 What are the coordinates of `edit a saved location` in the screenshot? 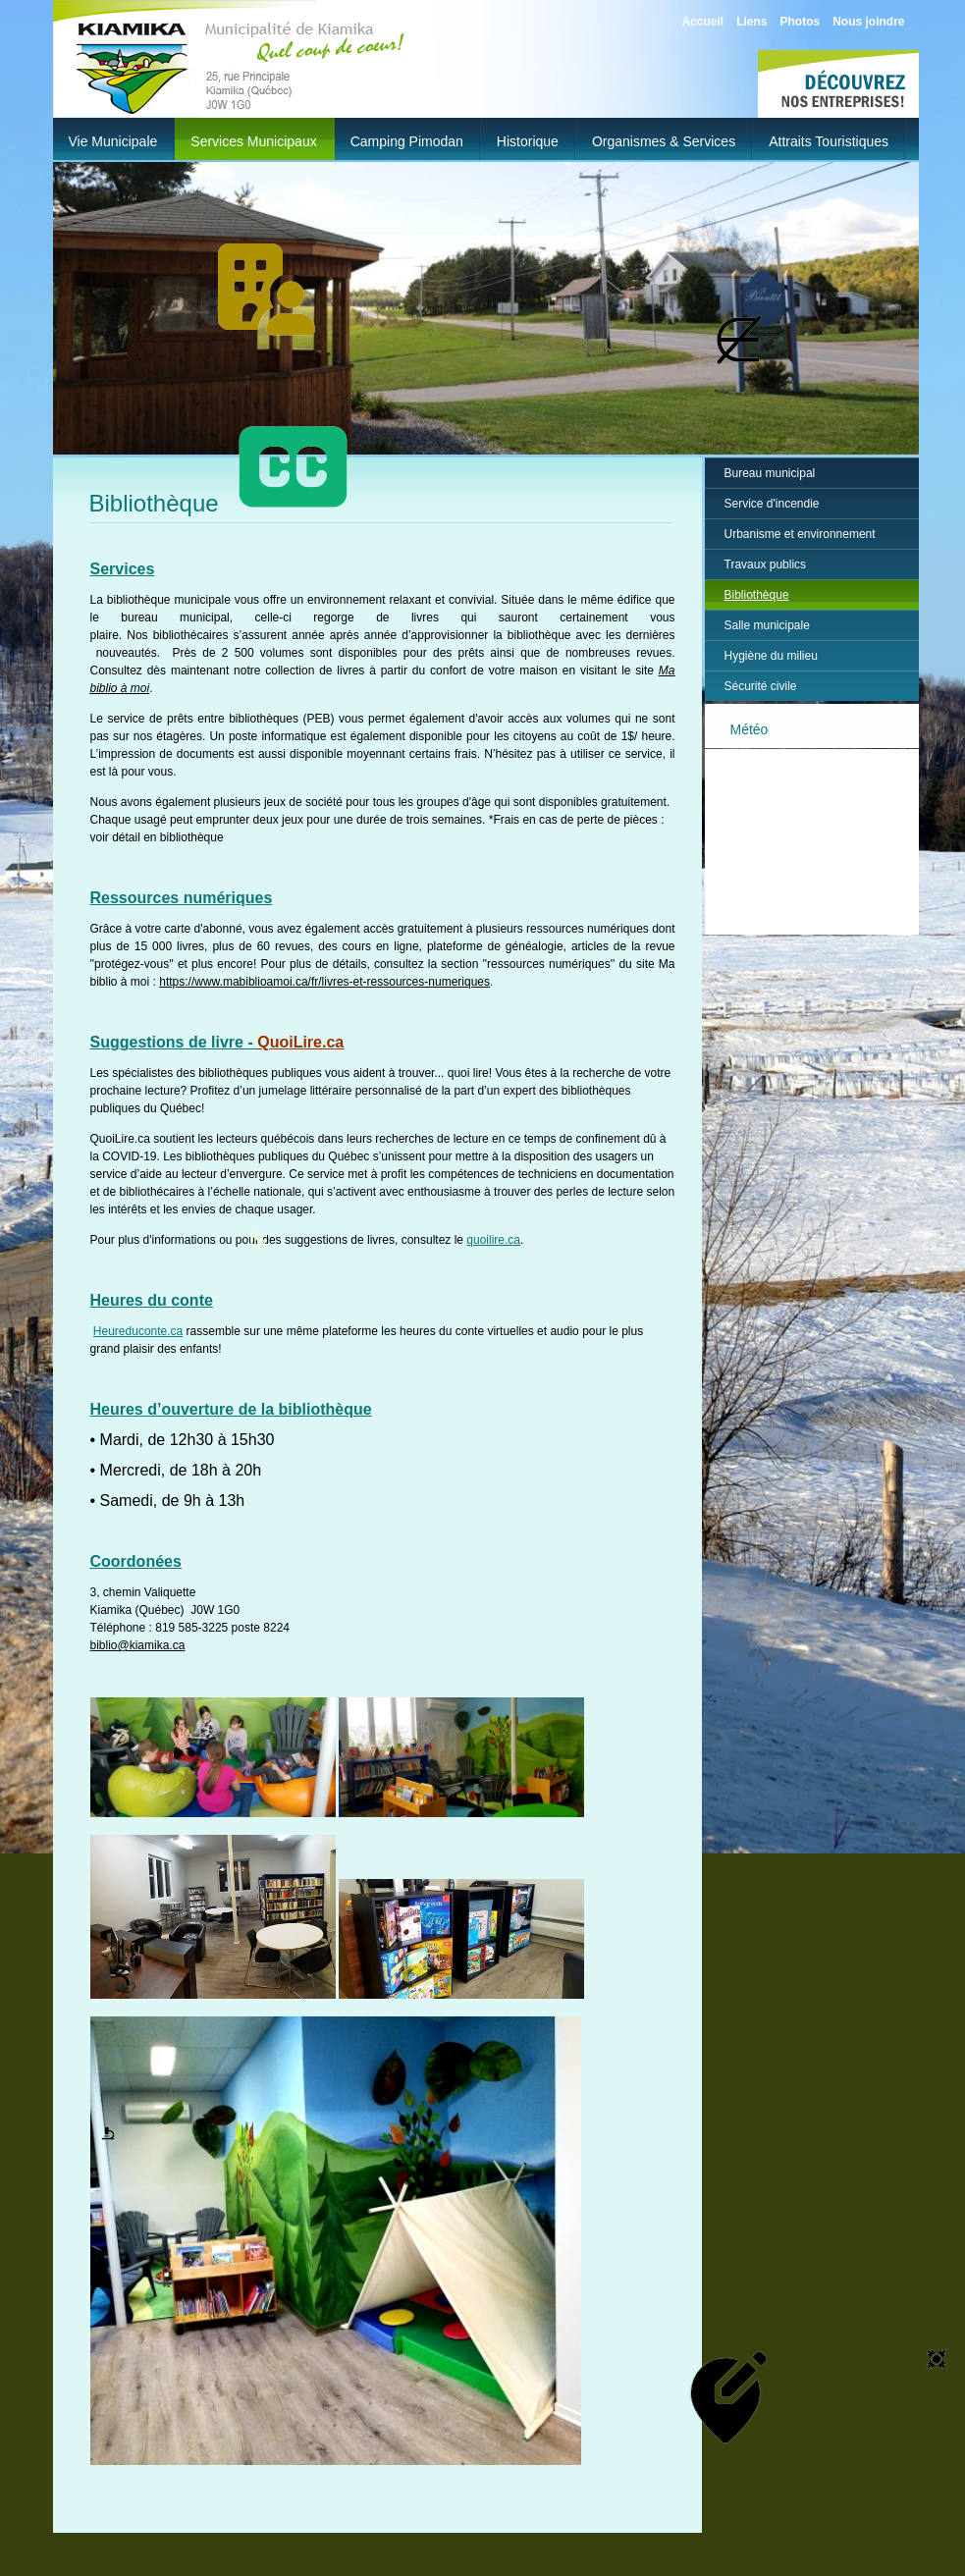 It's located at (725, 2401).